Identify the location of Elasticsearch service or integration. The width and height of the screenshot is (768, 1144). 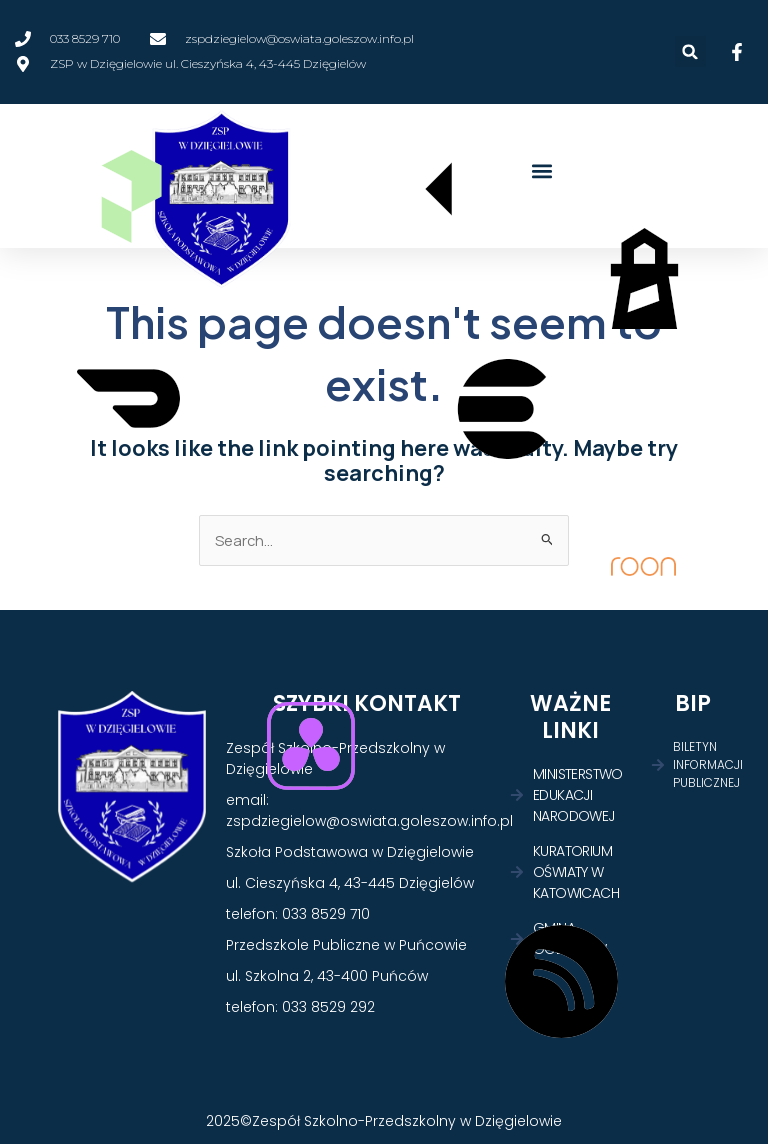
(502, 409).